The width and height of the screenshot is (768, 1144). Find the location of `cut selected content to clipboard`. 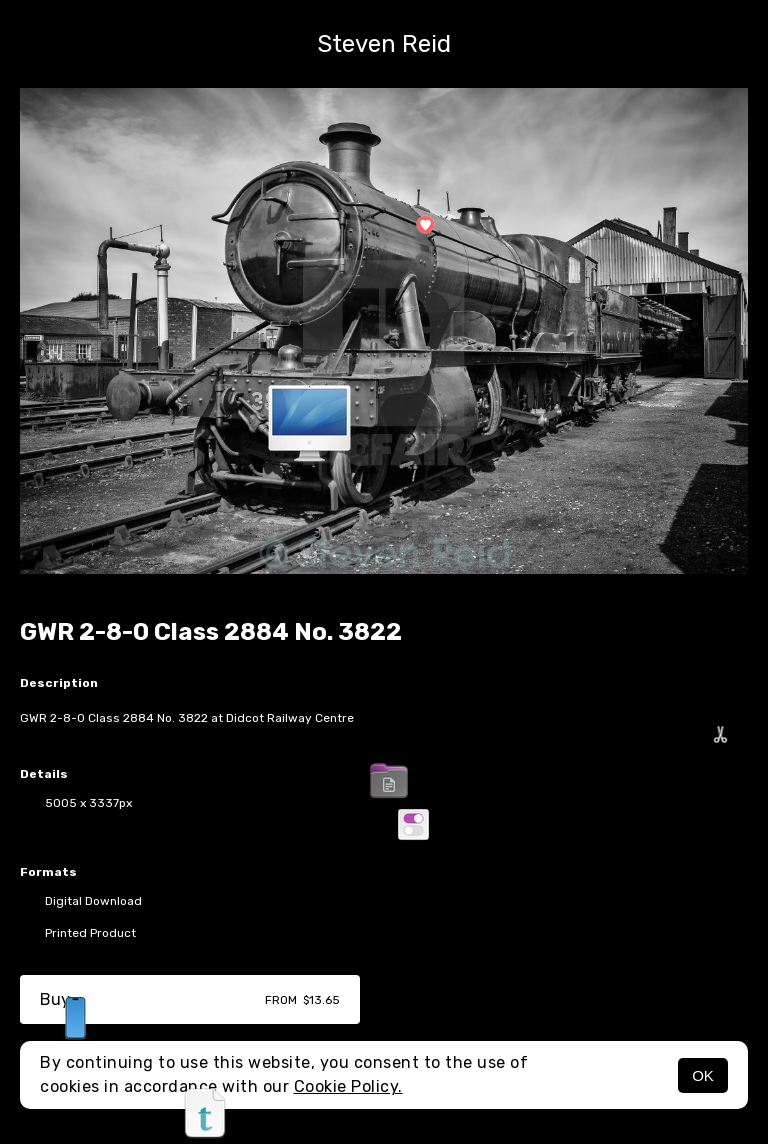

cut selected content to clipboard is located at coordinates (720, 734).